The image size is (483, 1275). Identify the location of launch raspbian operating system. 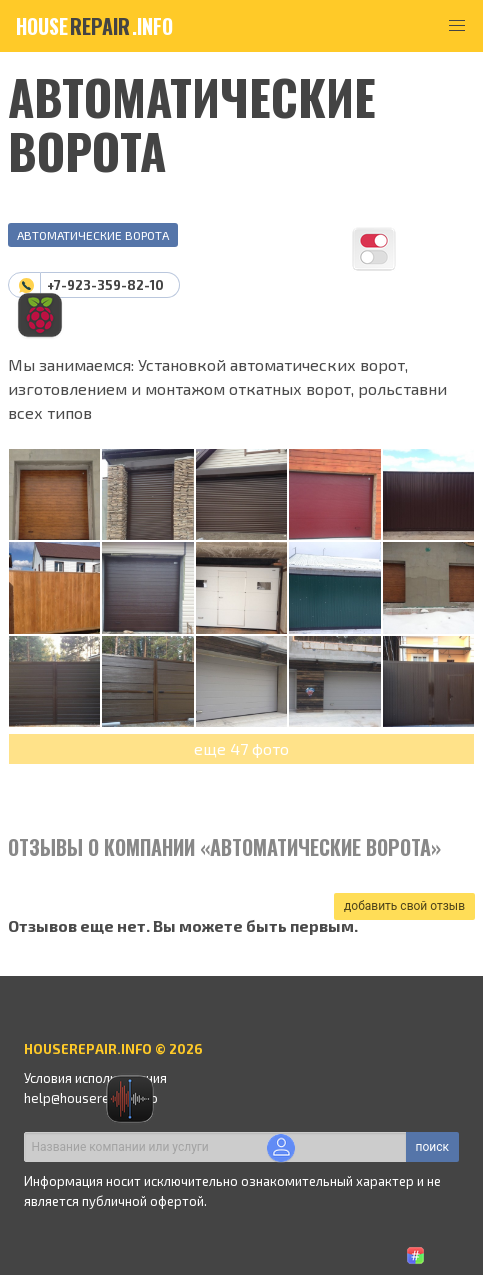
(40, 315).